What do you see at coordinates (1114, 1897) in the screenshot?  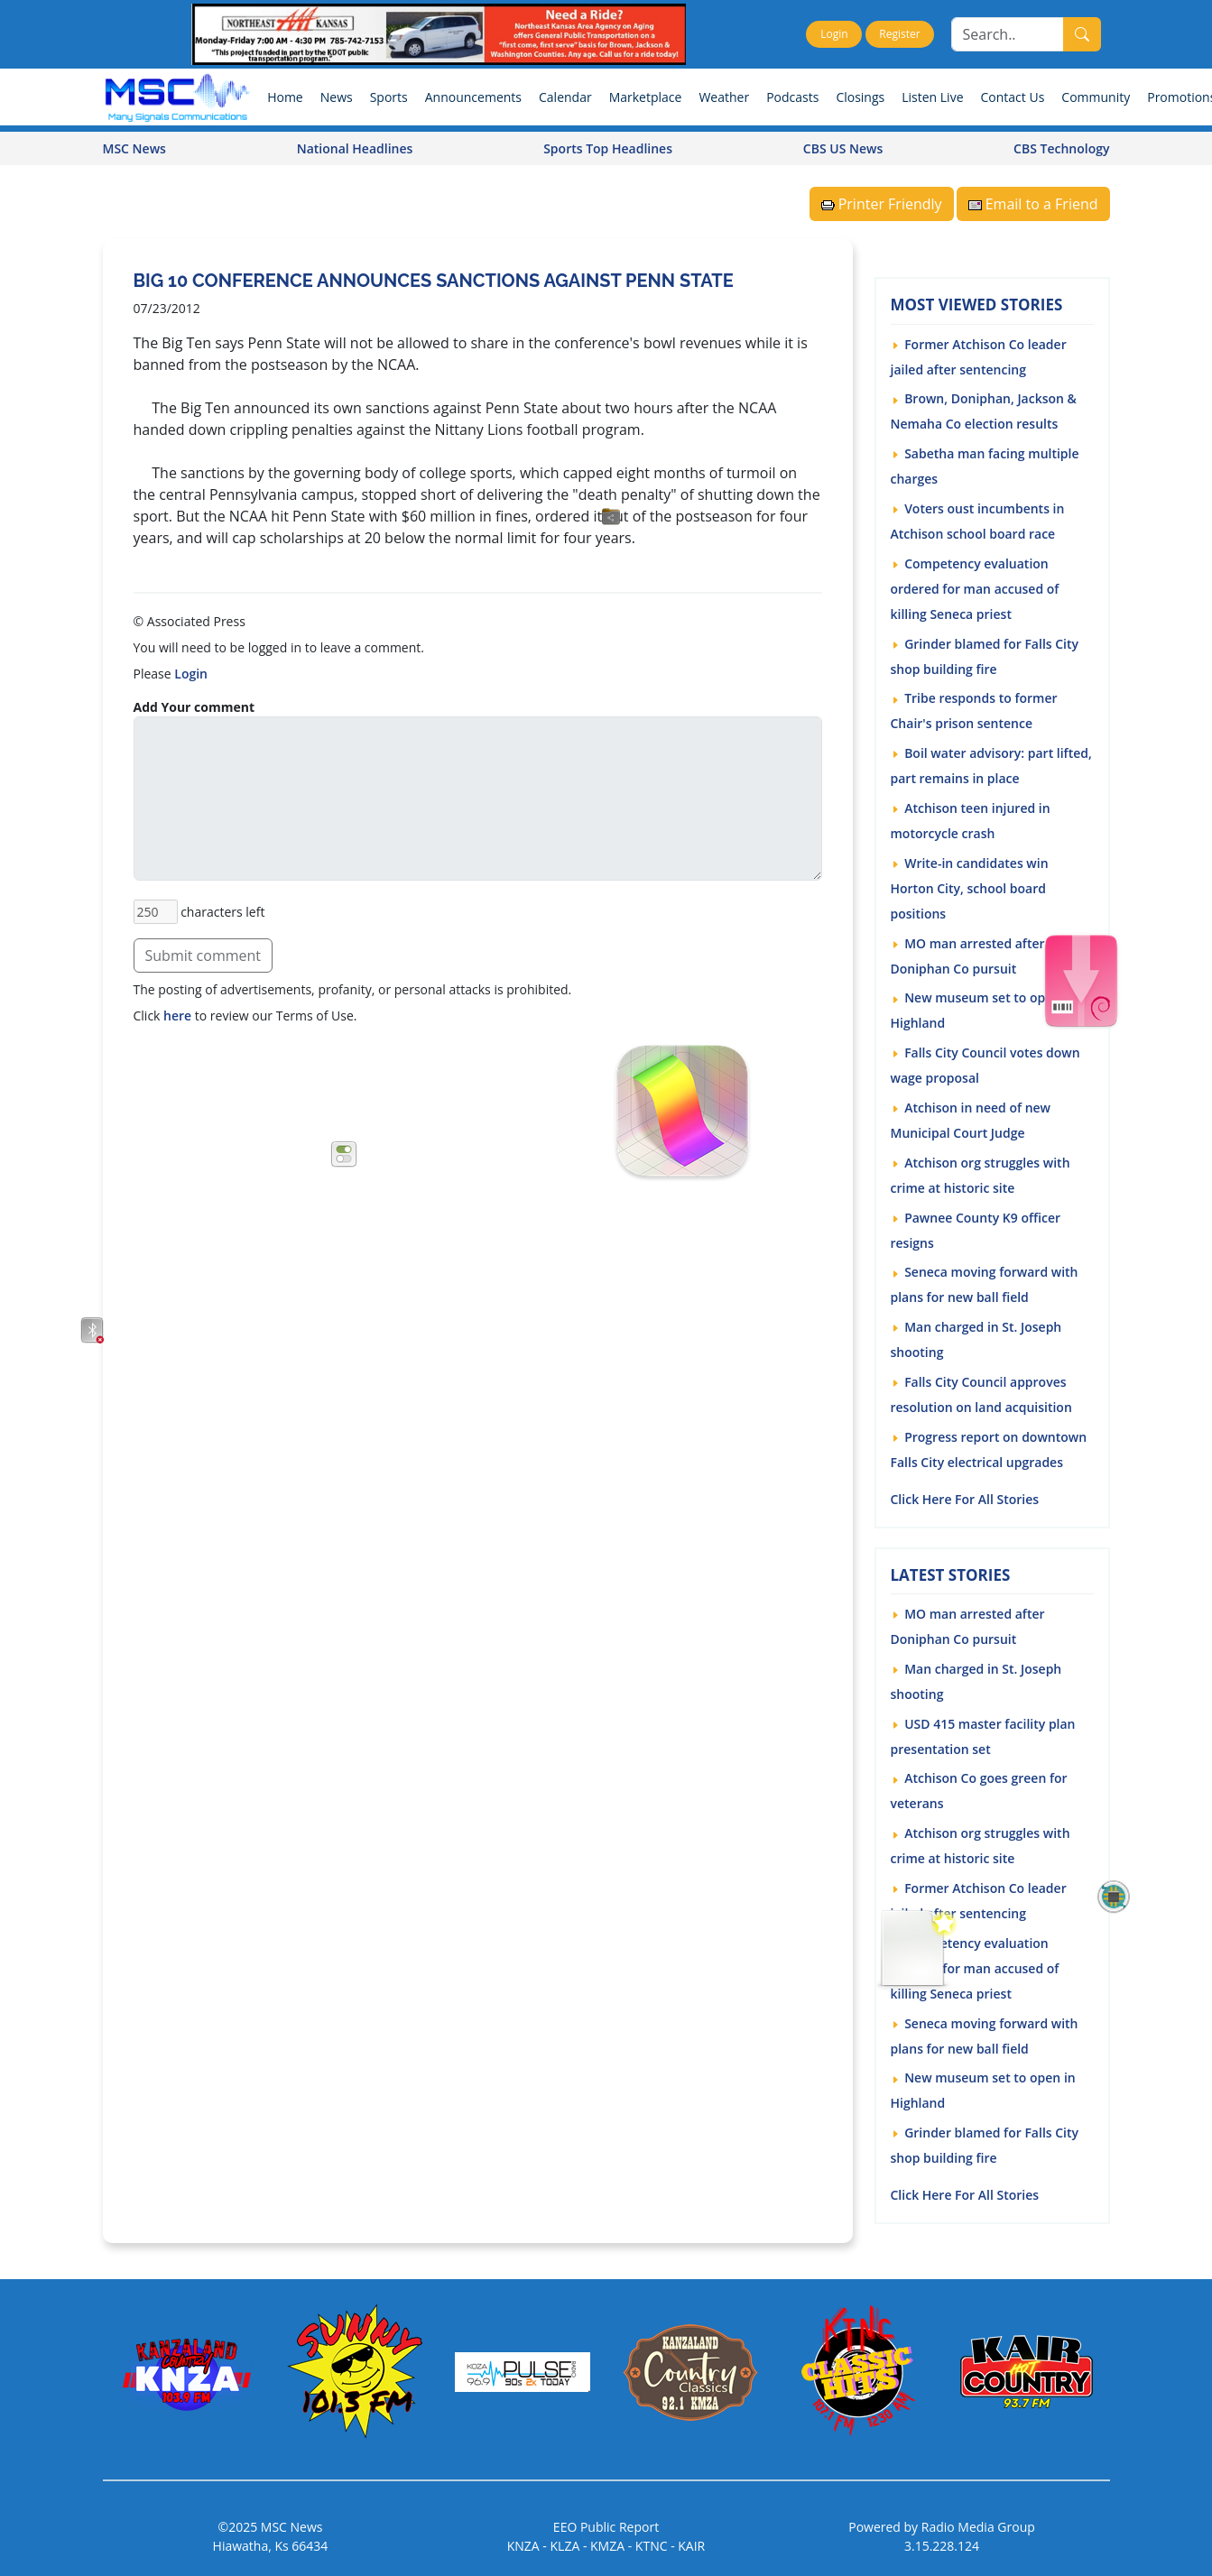 I see `access hardware driver settings` at bounding box center [1114, 1897].